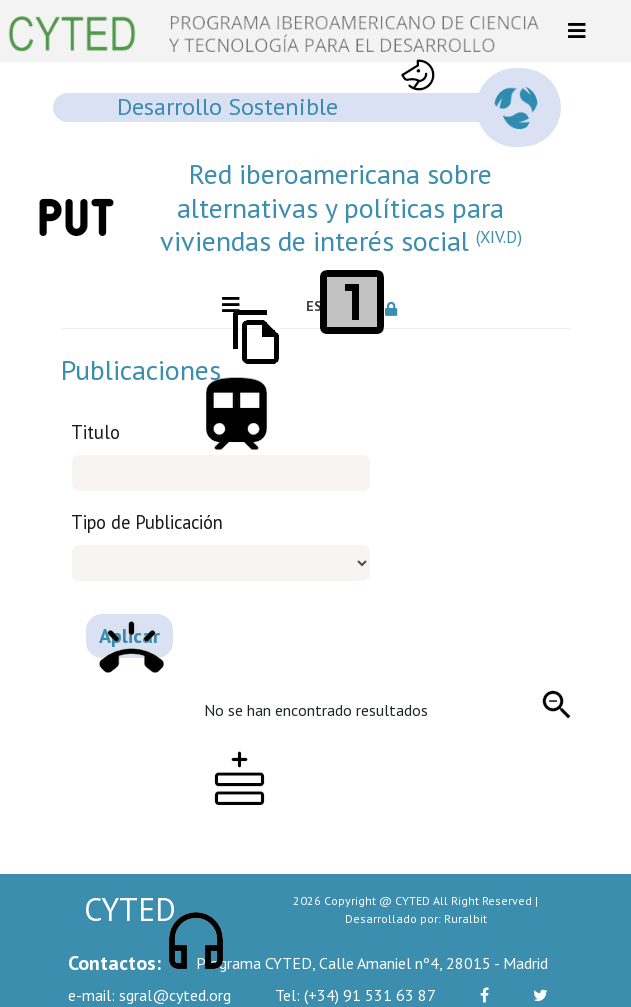 This screenshot has width=631, height=1007. Describe the element at coordinates (76, 217) in the screenshot. I see `indicates an HTTP PUT request method` at that location.